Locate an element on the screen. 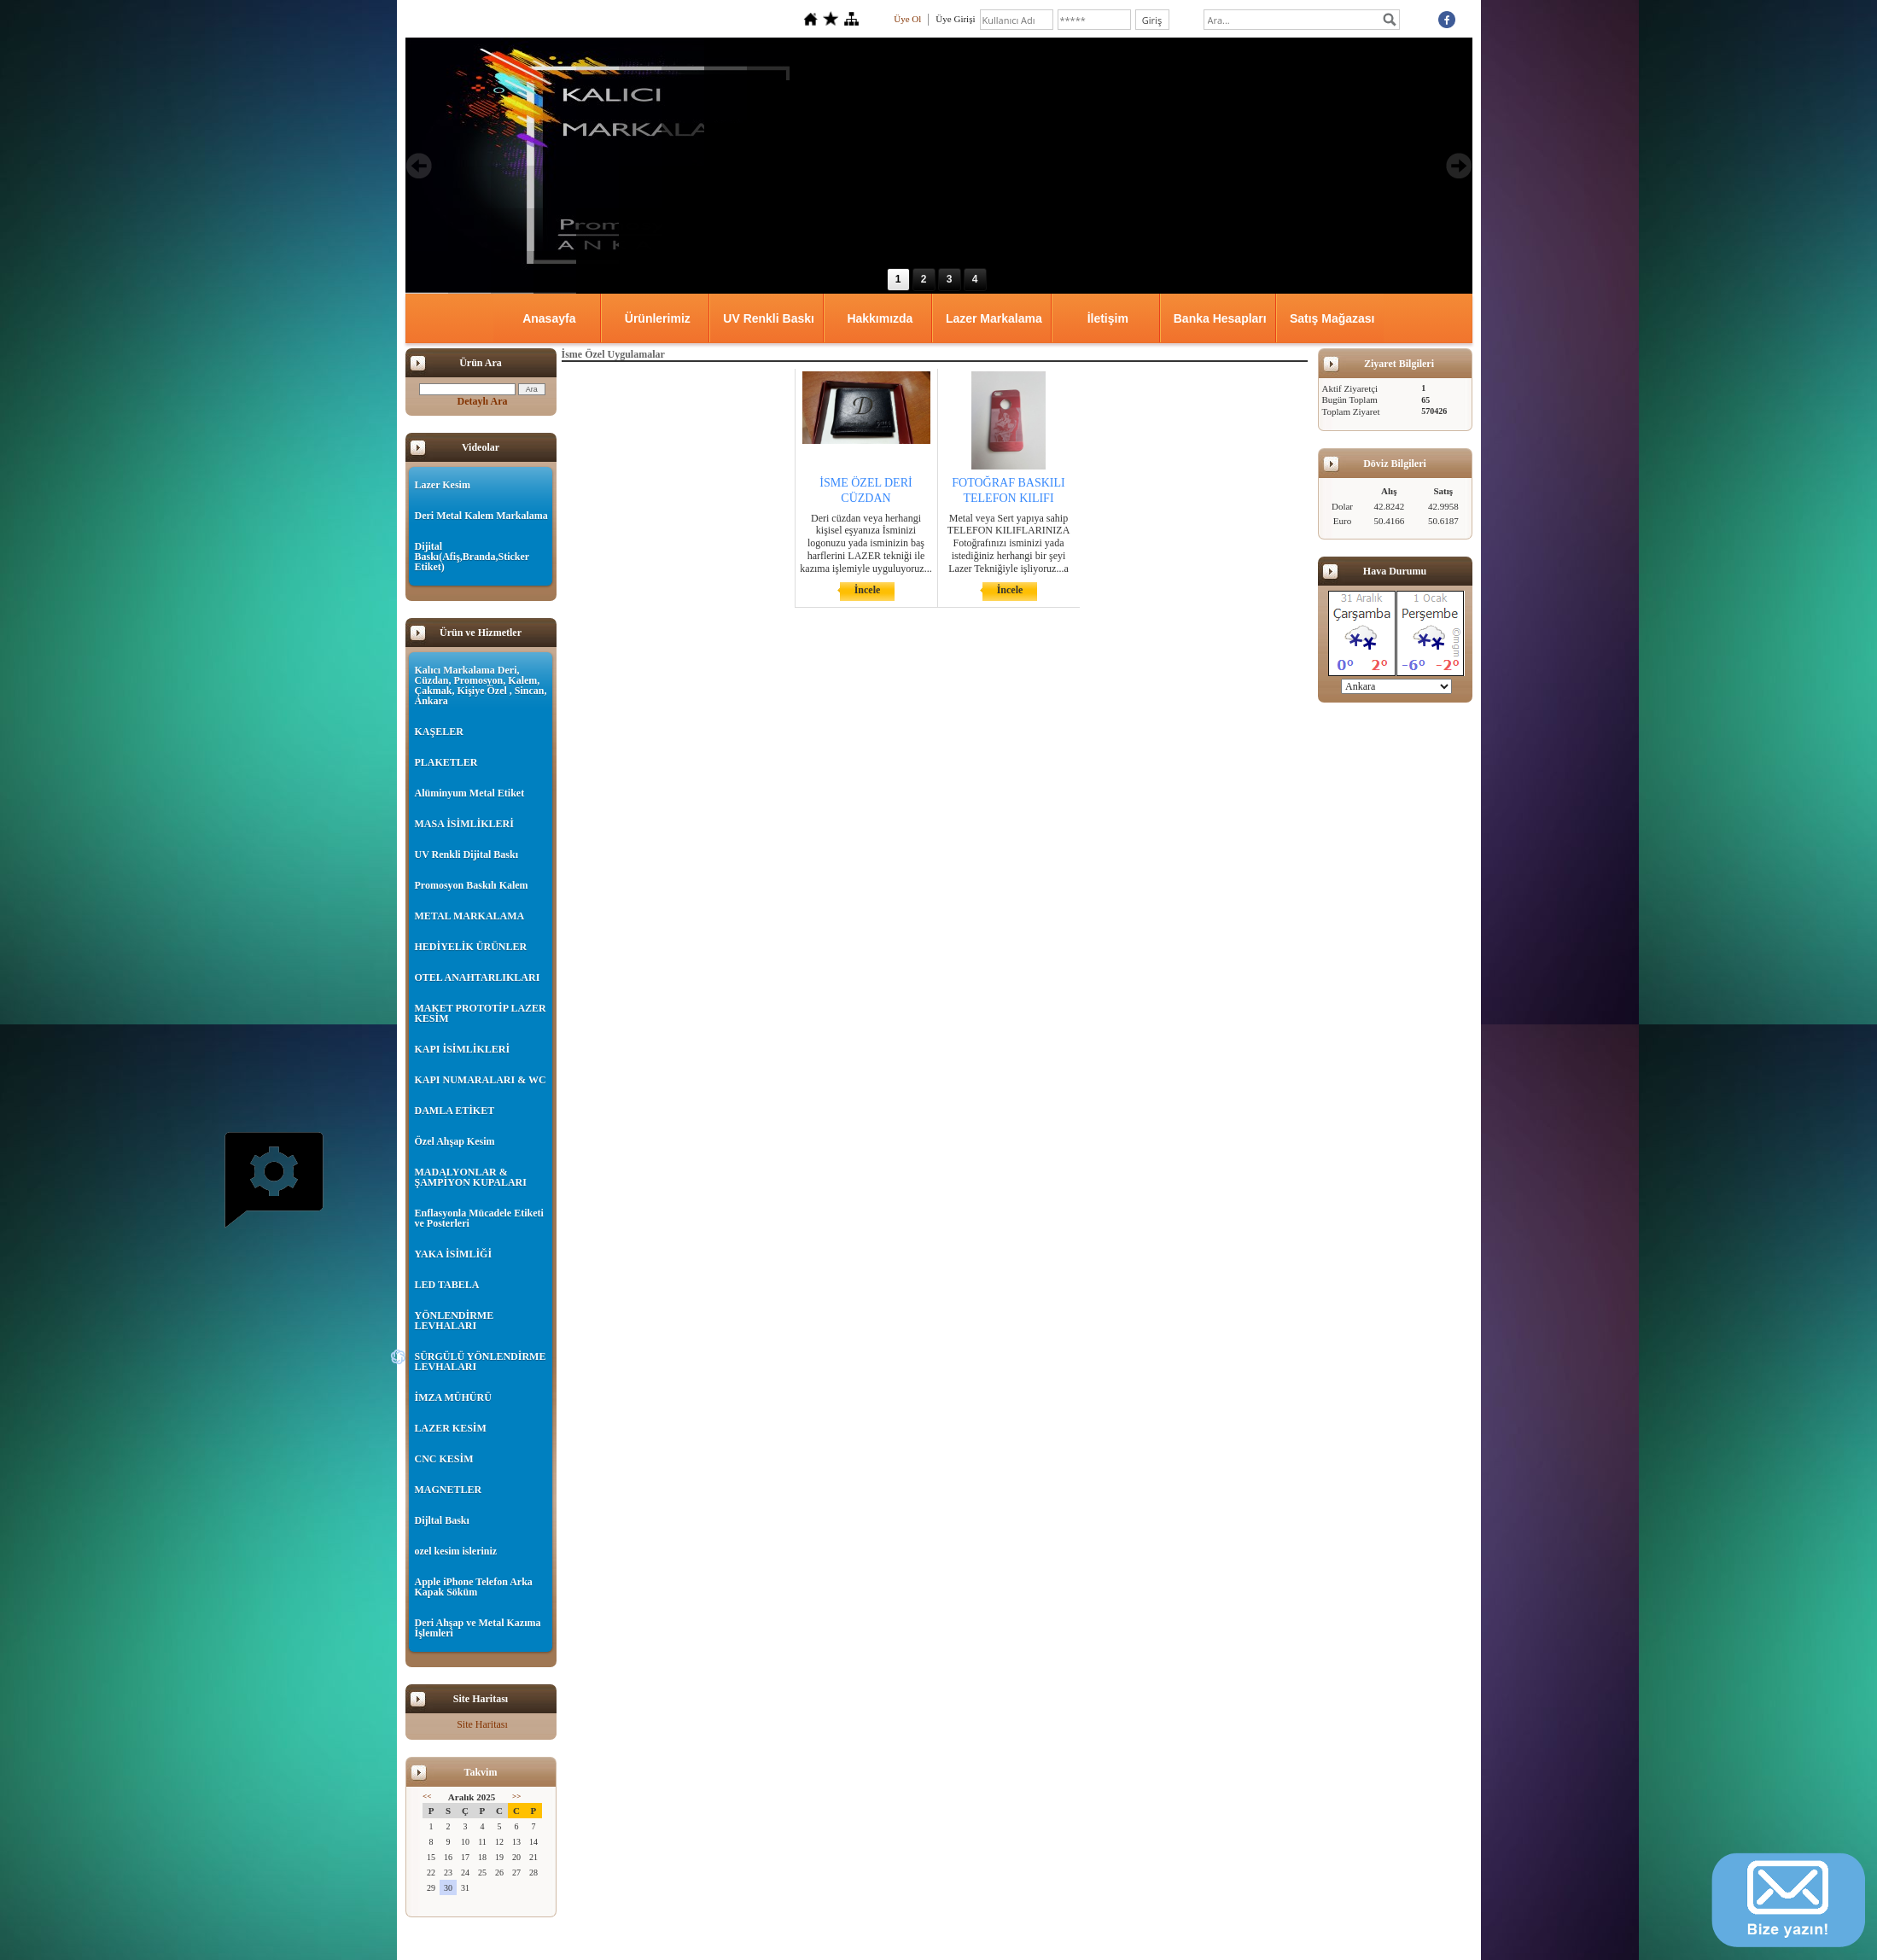  open chat settings is located at coordinates (274, 1176).